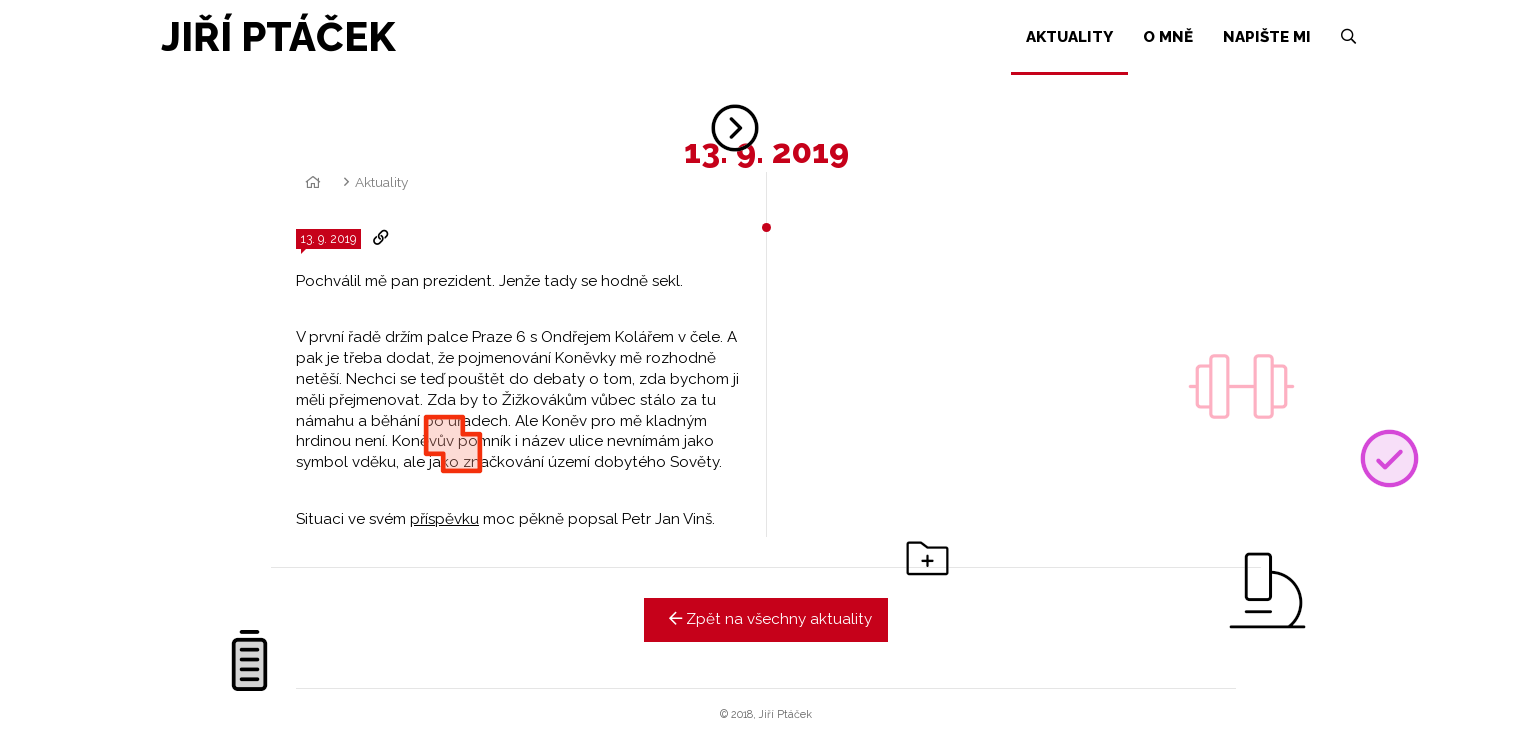  Describe the element at coordinates (249, 661) in the screenshot. I see `indicates battery is fully charged` at that location.